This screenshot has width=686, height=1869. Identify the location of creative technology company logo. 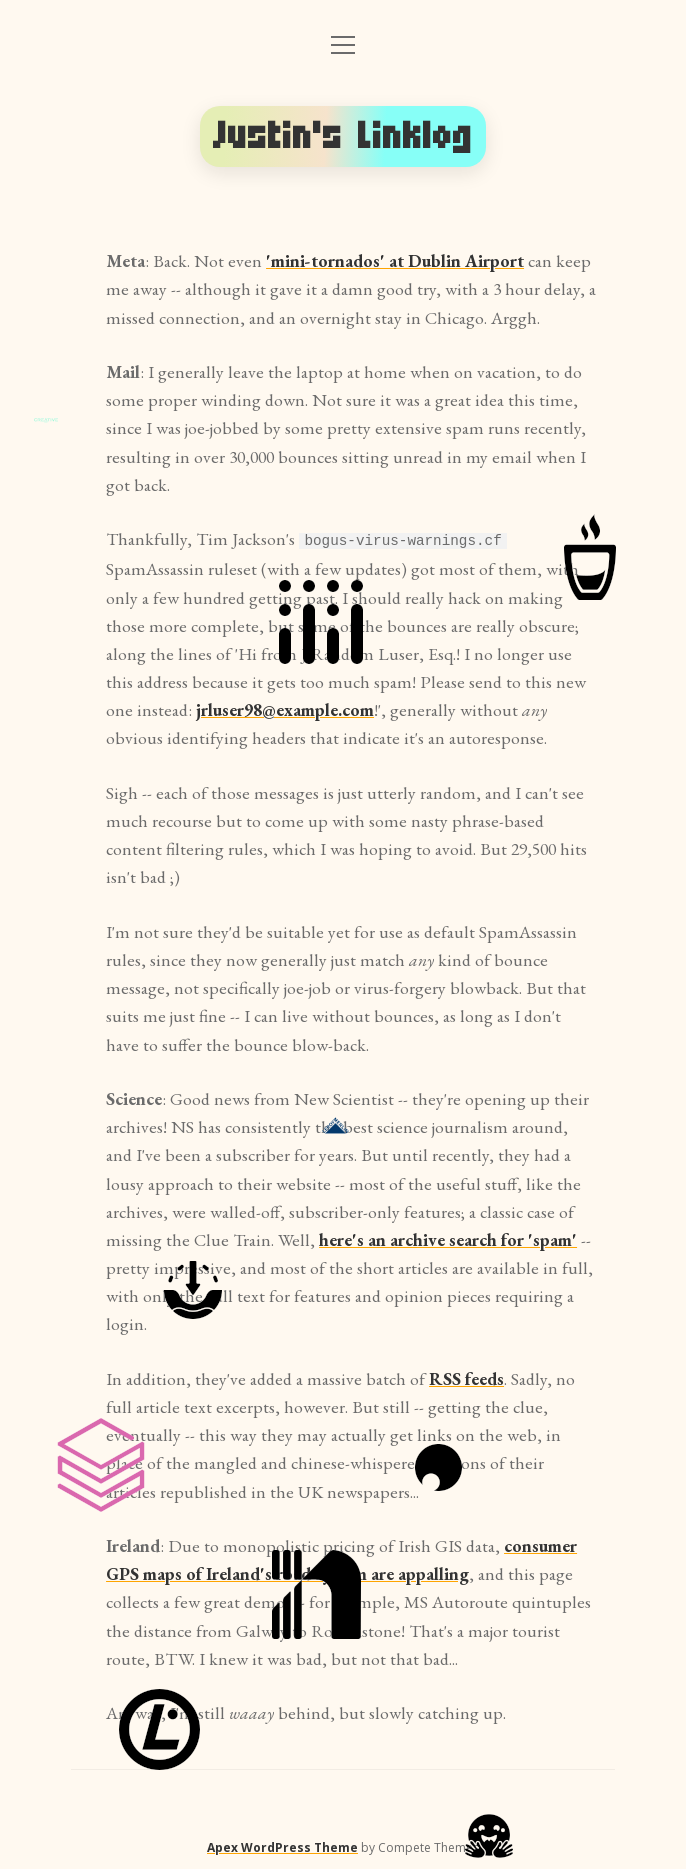
(46, 420).